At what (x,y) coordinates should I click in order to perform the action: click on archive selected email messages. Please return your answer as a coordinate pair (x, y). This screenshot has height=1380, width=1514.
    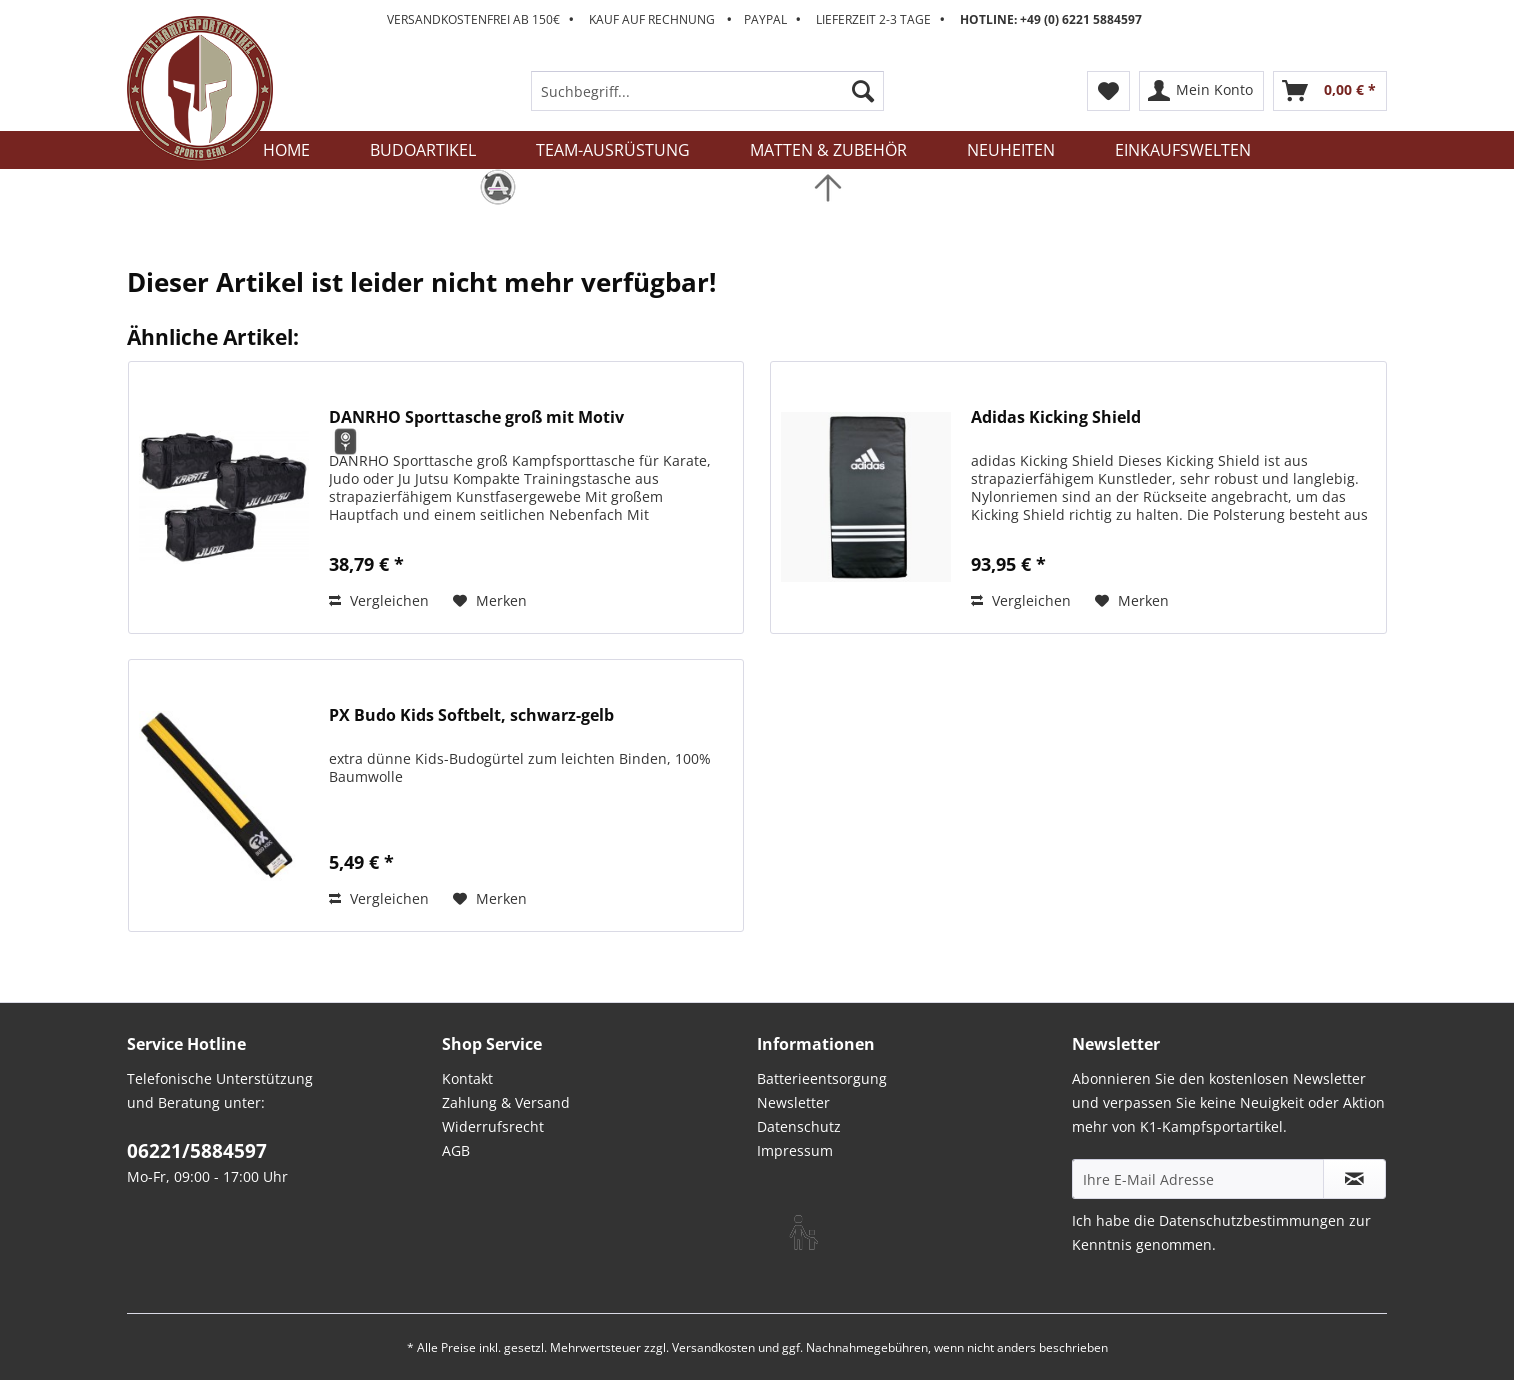
    Looking at the image, I should click on (345, 441).